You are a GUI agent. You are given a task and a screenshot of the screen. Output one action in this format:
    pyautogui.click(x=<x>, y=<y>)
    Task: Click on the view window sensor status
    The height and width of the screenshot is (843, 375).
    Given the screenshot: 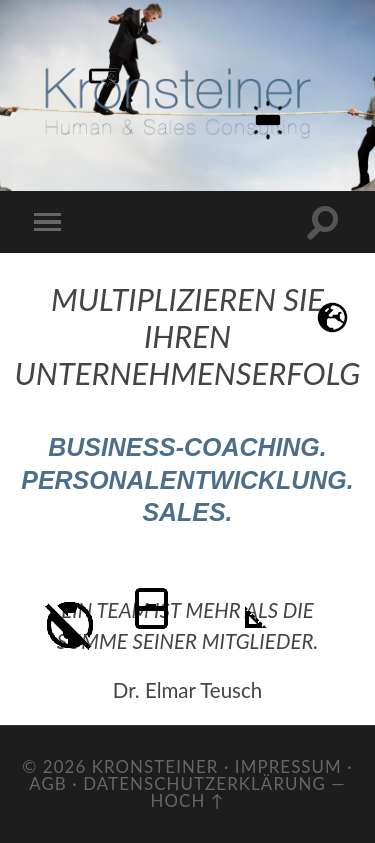 What is the action you would take?
    pyautogui.click(x=151, y=608)
    